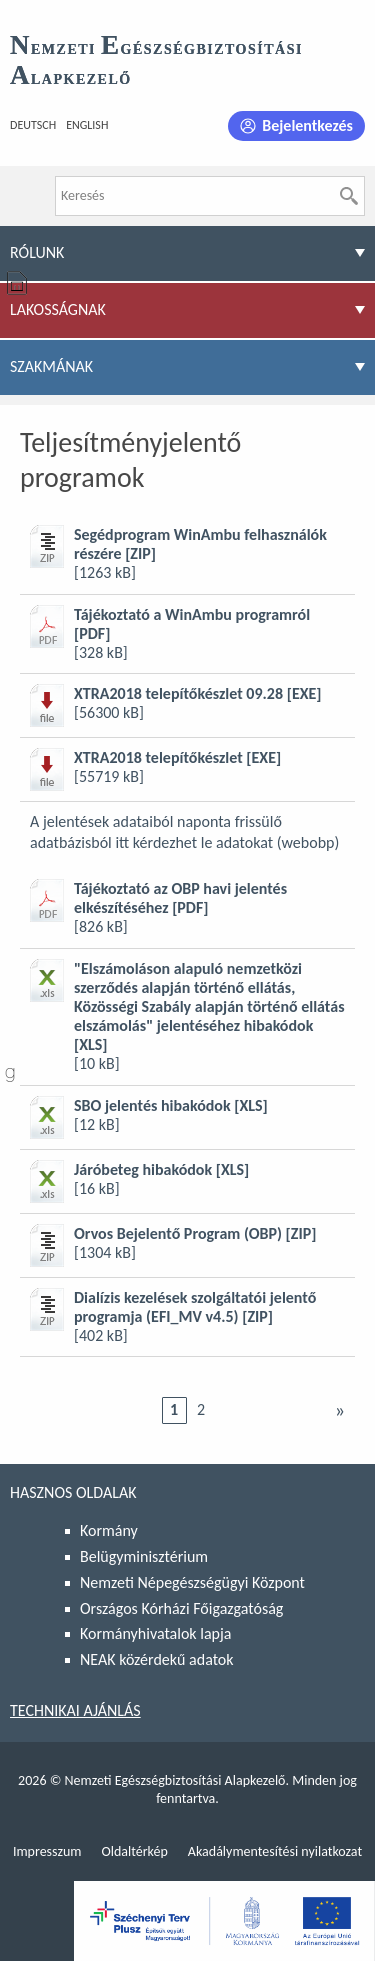 The width and height of the screenshot is (375, 1961). What do you see at coordinates (10, 1075) in the screenshot?
I see `open Goodreads app` at bounding box center [10, 1075].